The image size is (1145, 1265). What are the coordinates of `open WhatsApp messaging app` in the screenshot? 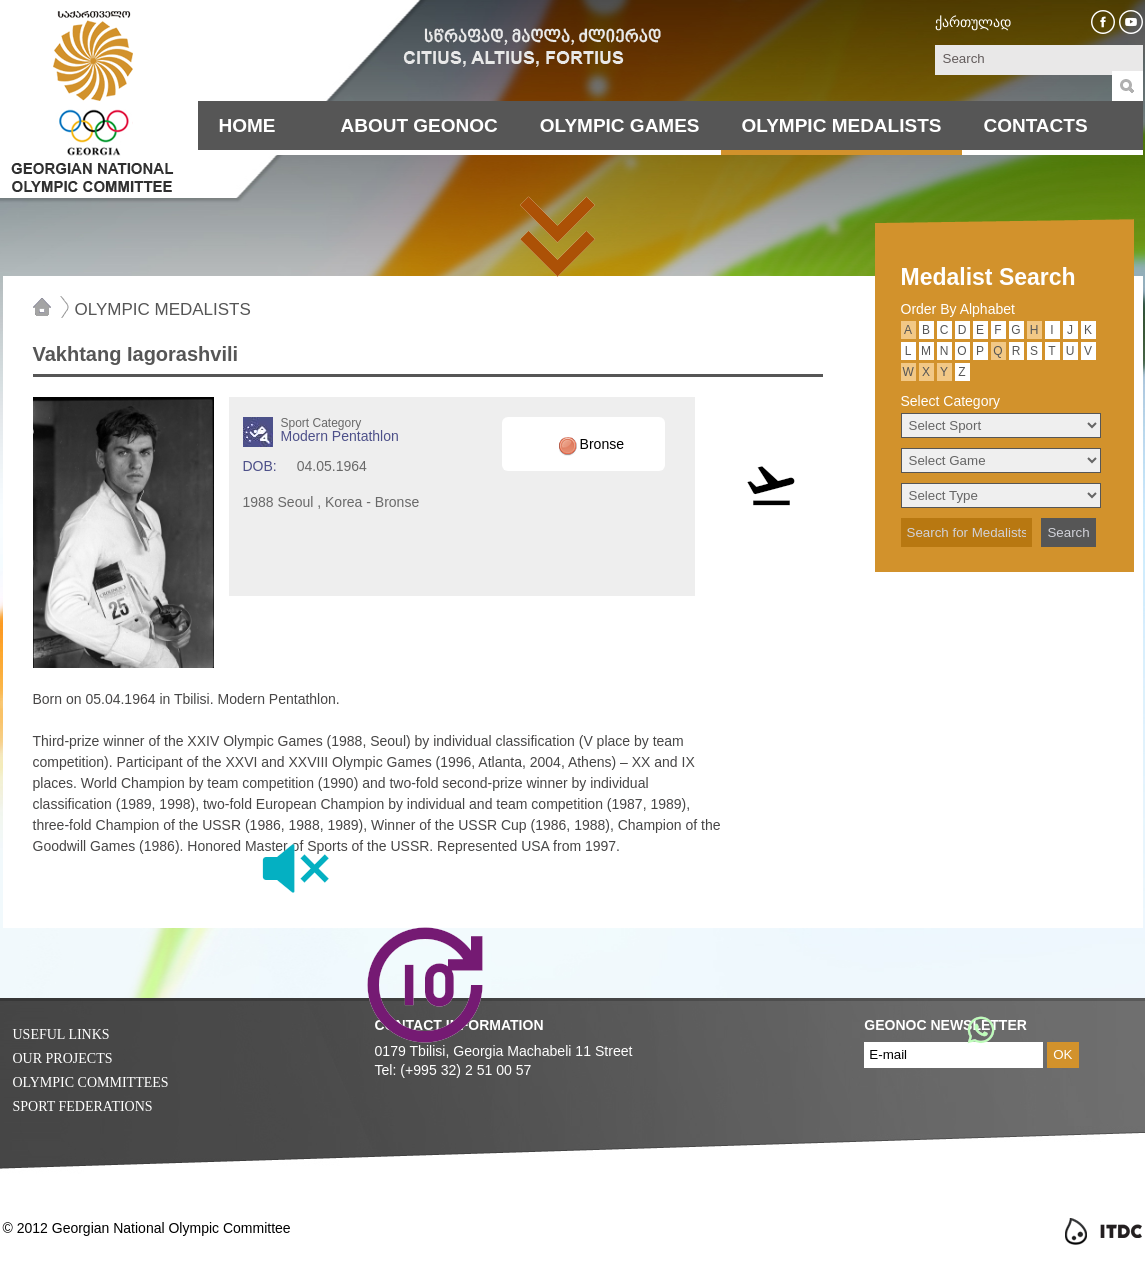 It's located at (981, 1030).